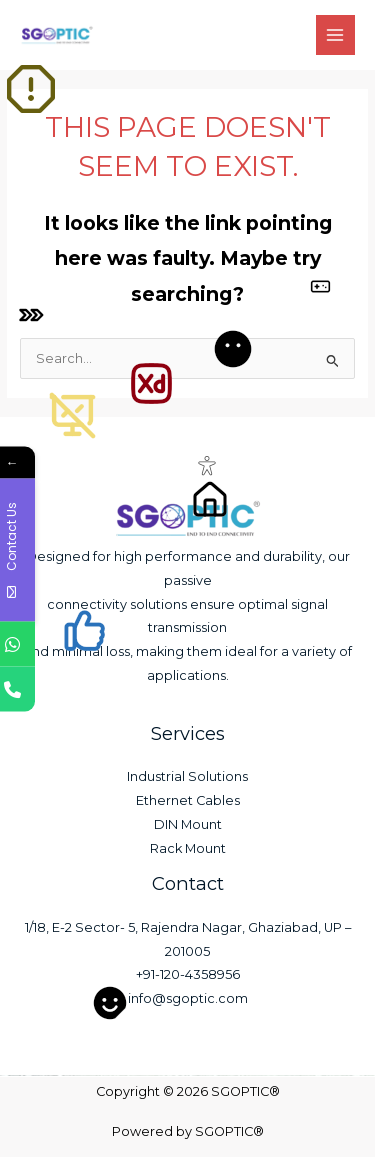 This screenshot has width=375, height=1157. What do you see at coordinates (72, 415) in the screenshot?
I see `stop screen sharing or presentation mode` at bounding box center [72, 415].